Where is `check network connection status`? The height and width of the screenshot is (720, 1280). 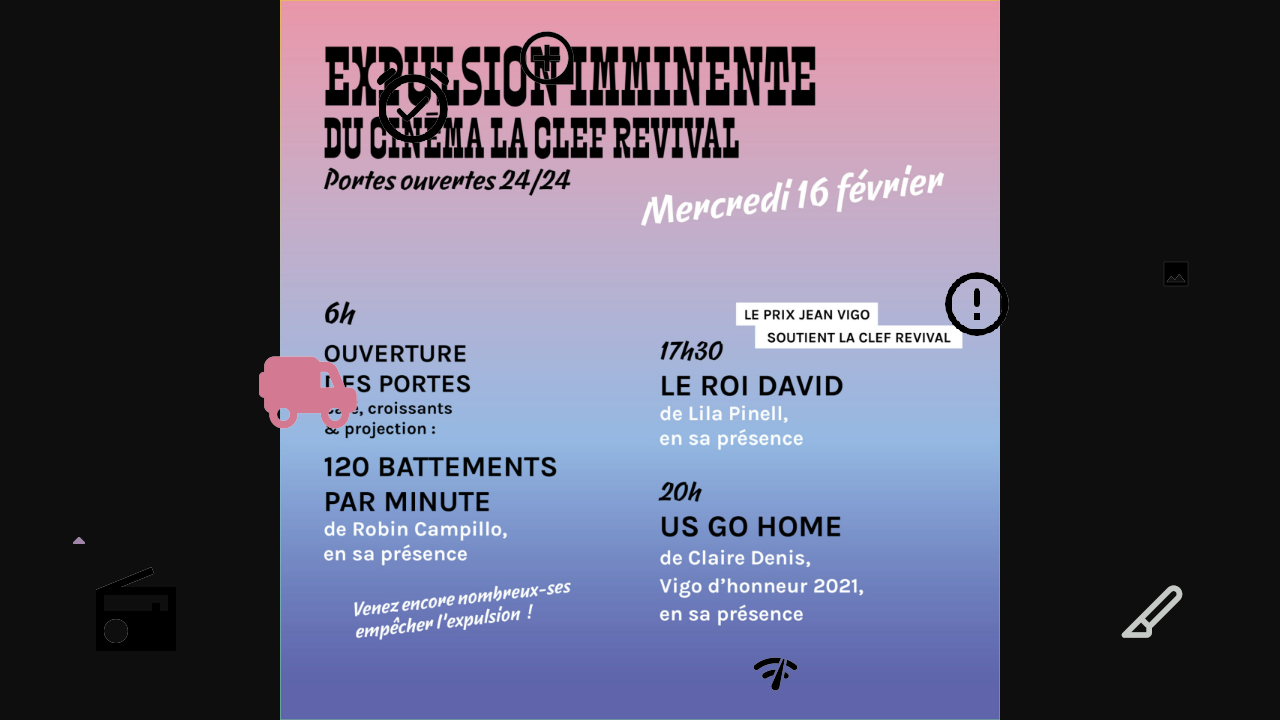 check network connection status is located at coordinates (775, 673).